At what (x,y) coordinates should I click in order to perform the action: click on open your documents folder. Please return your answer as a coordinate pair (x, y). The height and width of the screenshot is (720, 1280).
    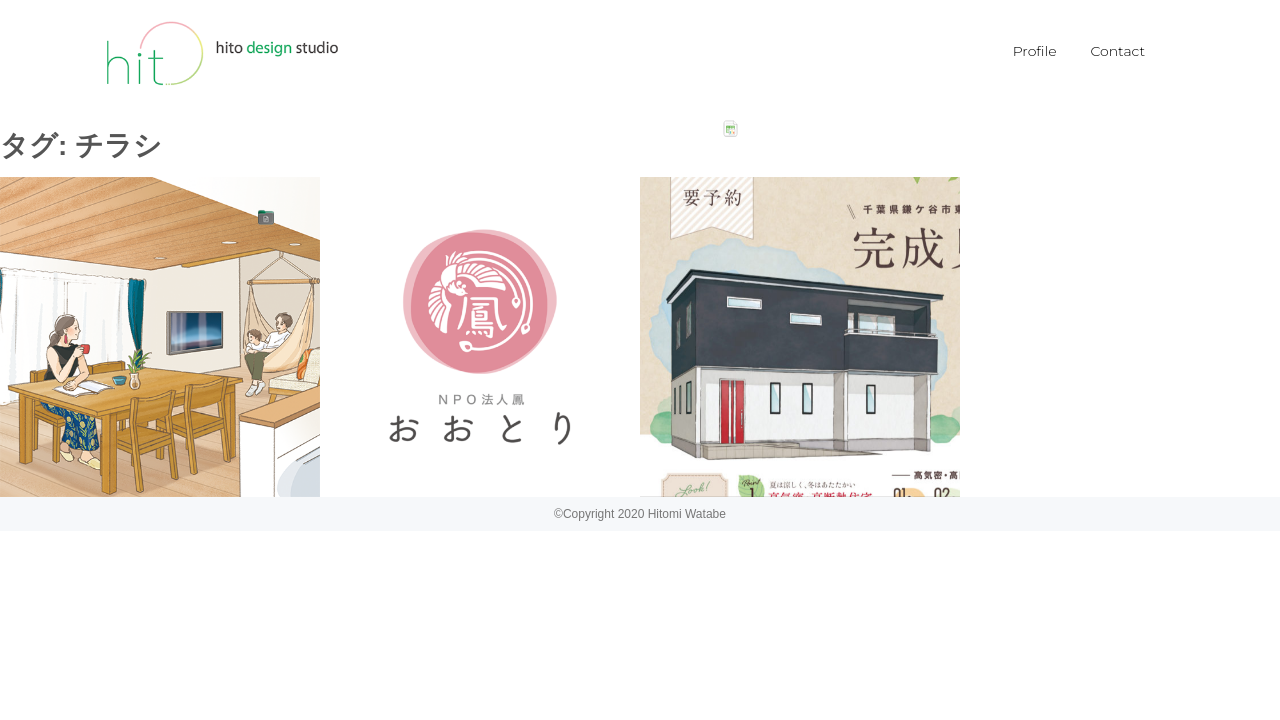
    Looking at the image, I should click on (266, 217).